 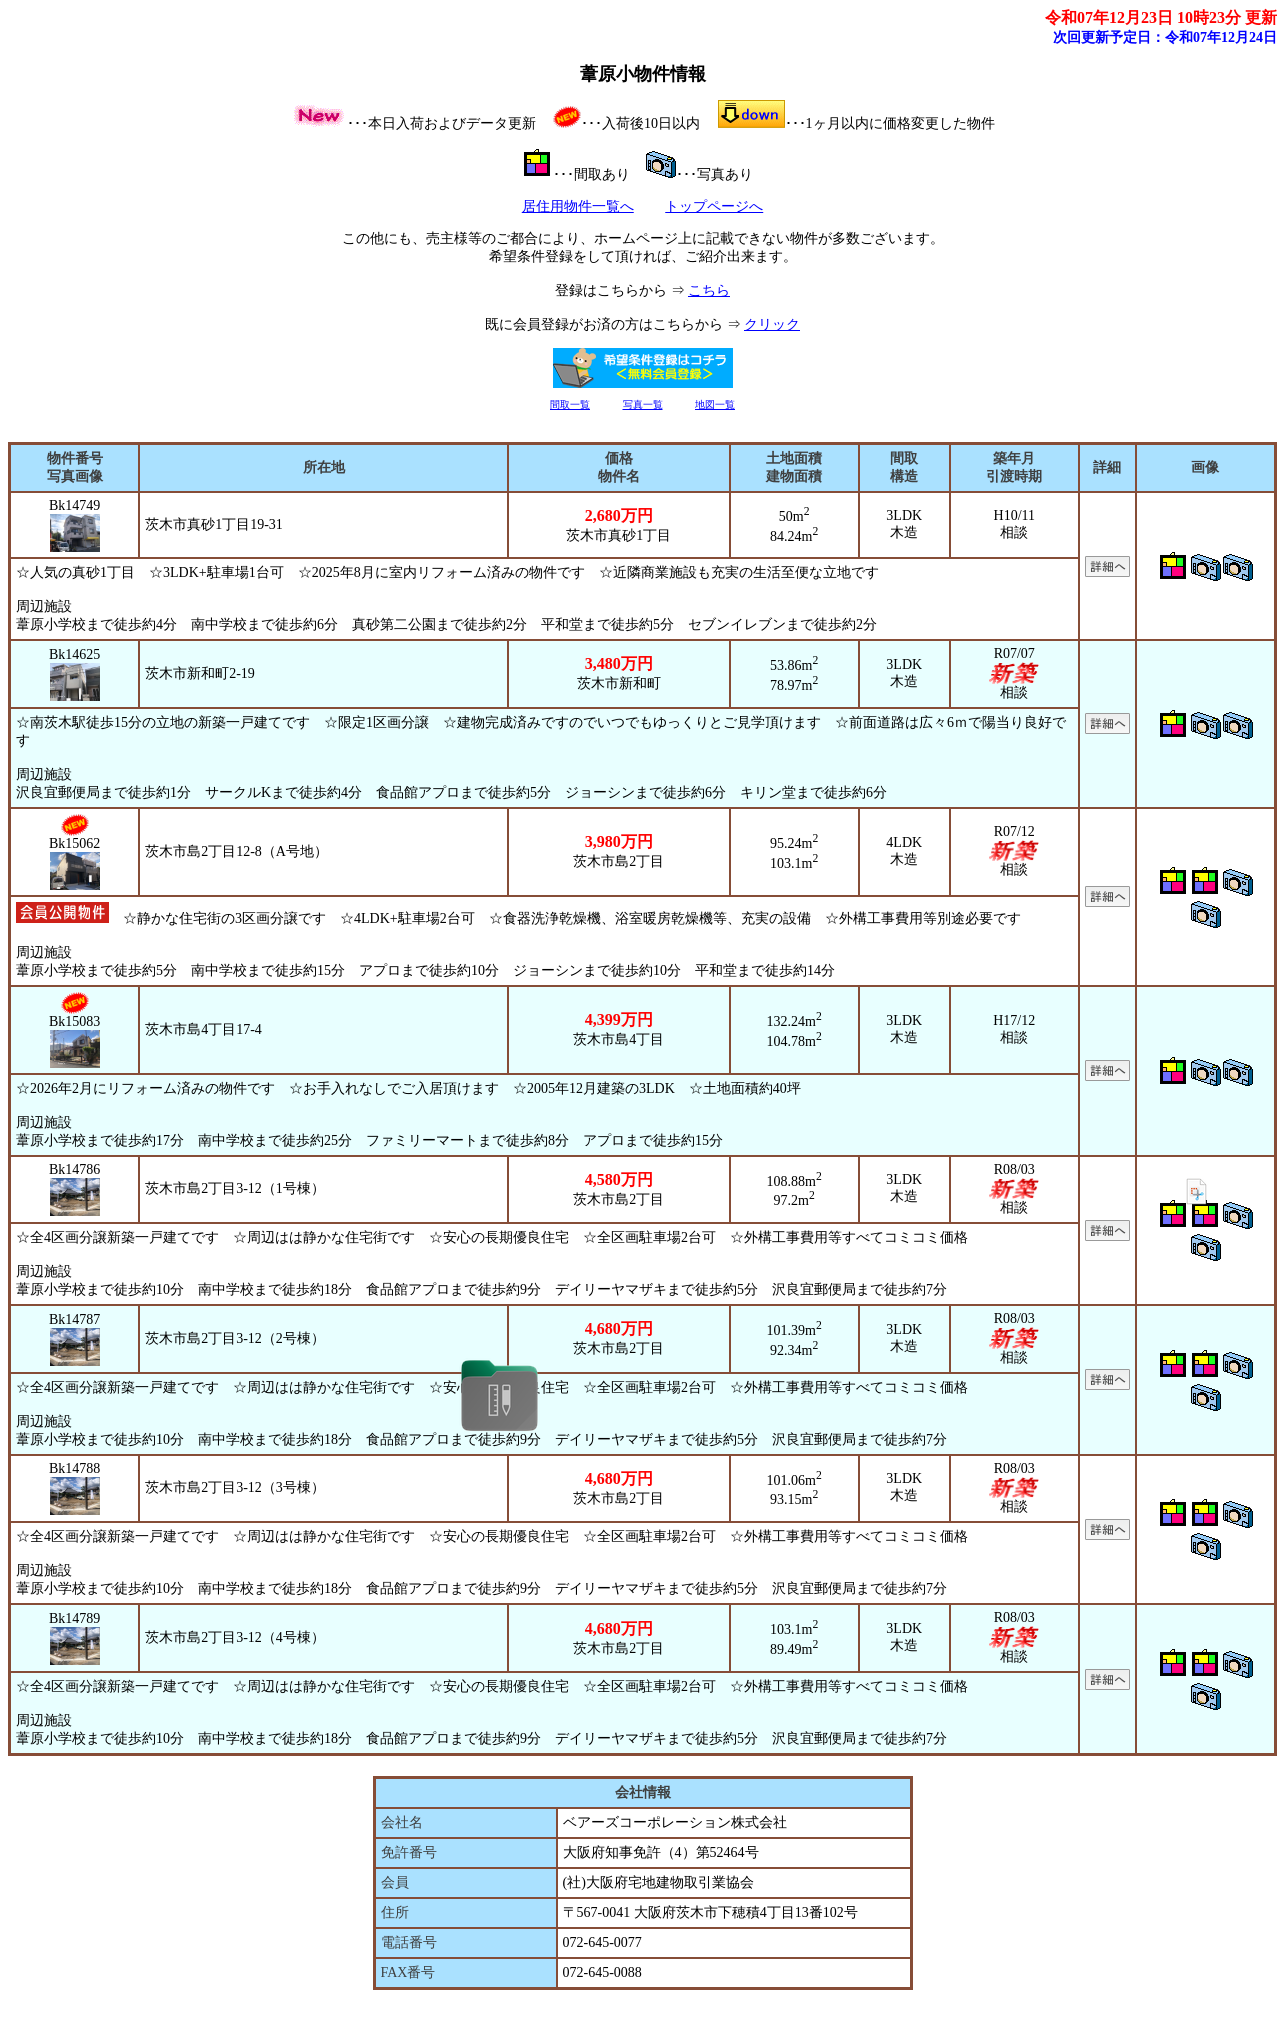 What do you see at coordinates (499, 1395) in the screenshot?
I see `access your templates folder` at bounding box center [499, 1395].